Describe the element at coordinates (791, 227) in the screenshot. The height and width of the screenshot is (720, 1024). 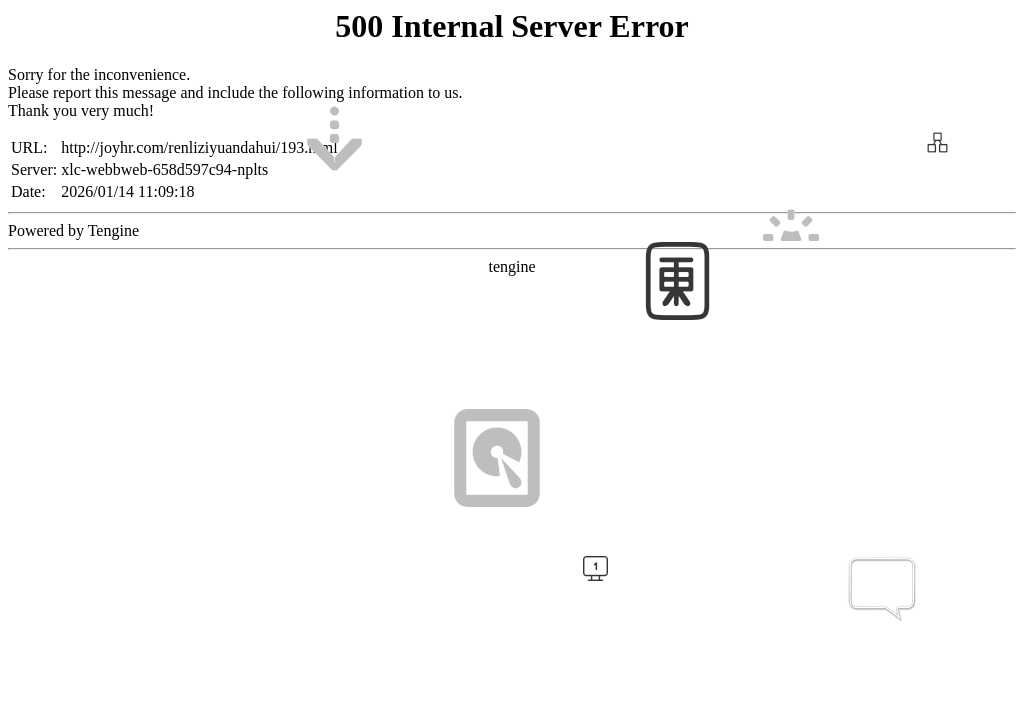
I see `adjust keyboard backlight brightness` at that location.